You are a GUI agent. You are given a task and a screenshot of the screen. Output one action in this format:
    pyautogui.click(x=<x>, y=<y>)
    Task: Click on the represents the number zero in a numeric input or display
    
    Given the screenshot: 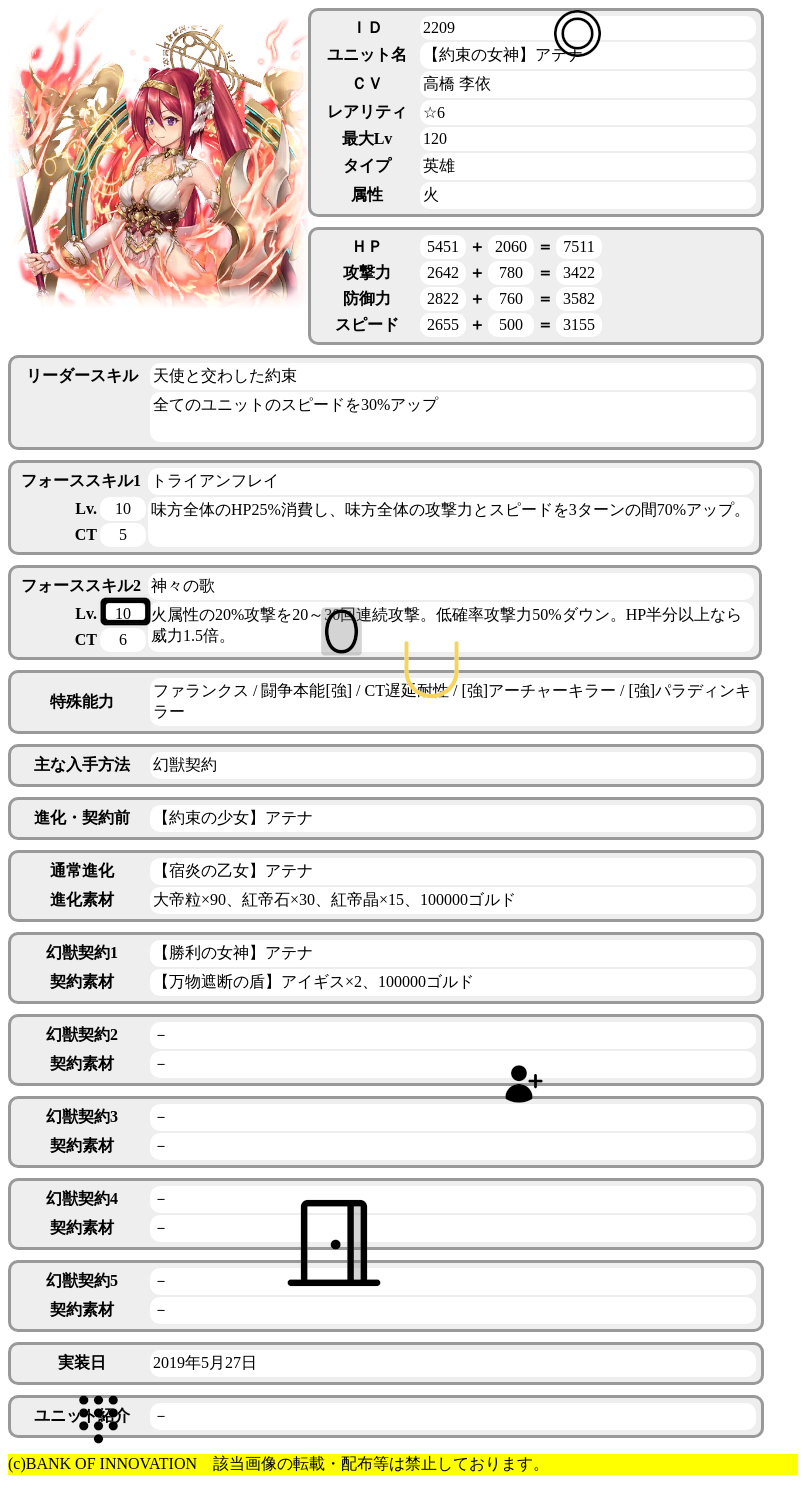 What is the action you would take?
    pyautogui.click(x=341, y=631)
    